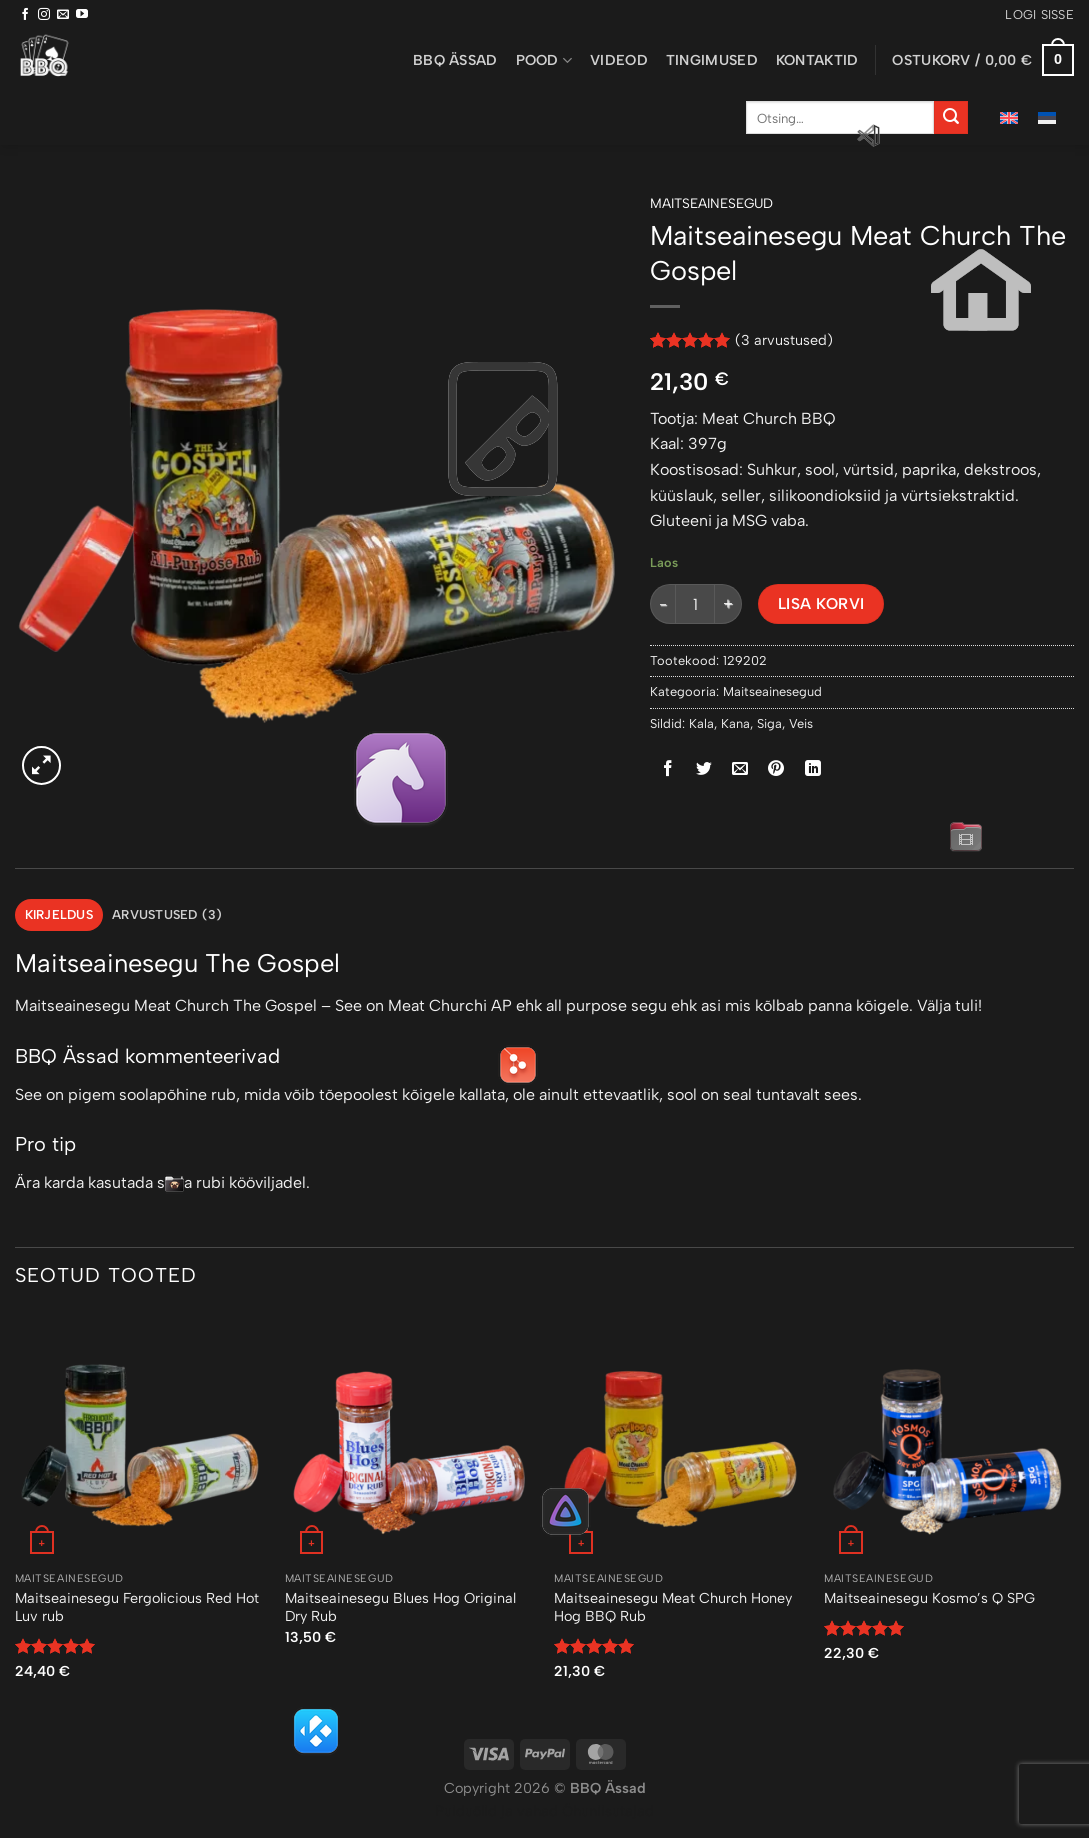  I want to click on open kodi media center, so click(316, 1731).